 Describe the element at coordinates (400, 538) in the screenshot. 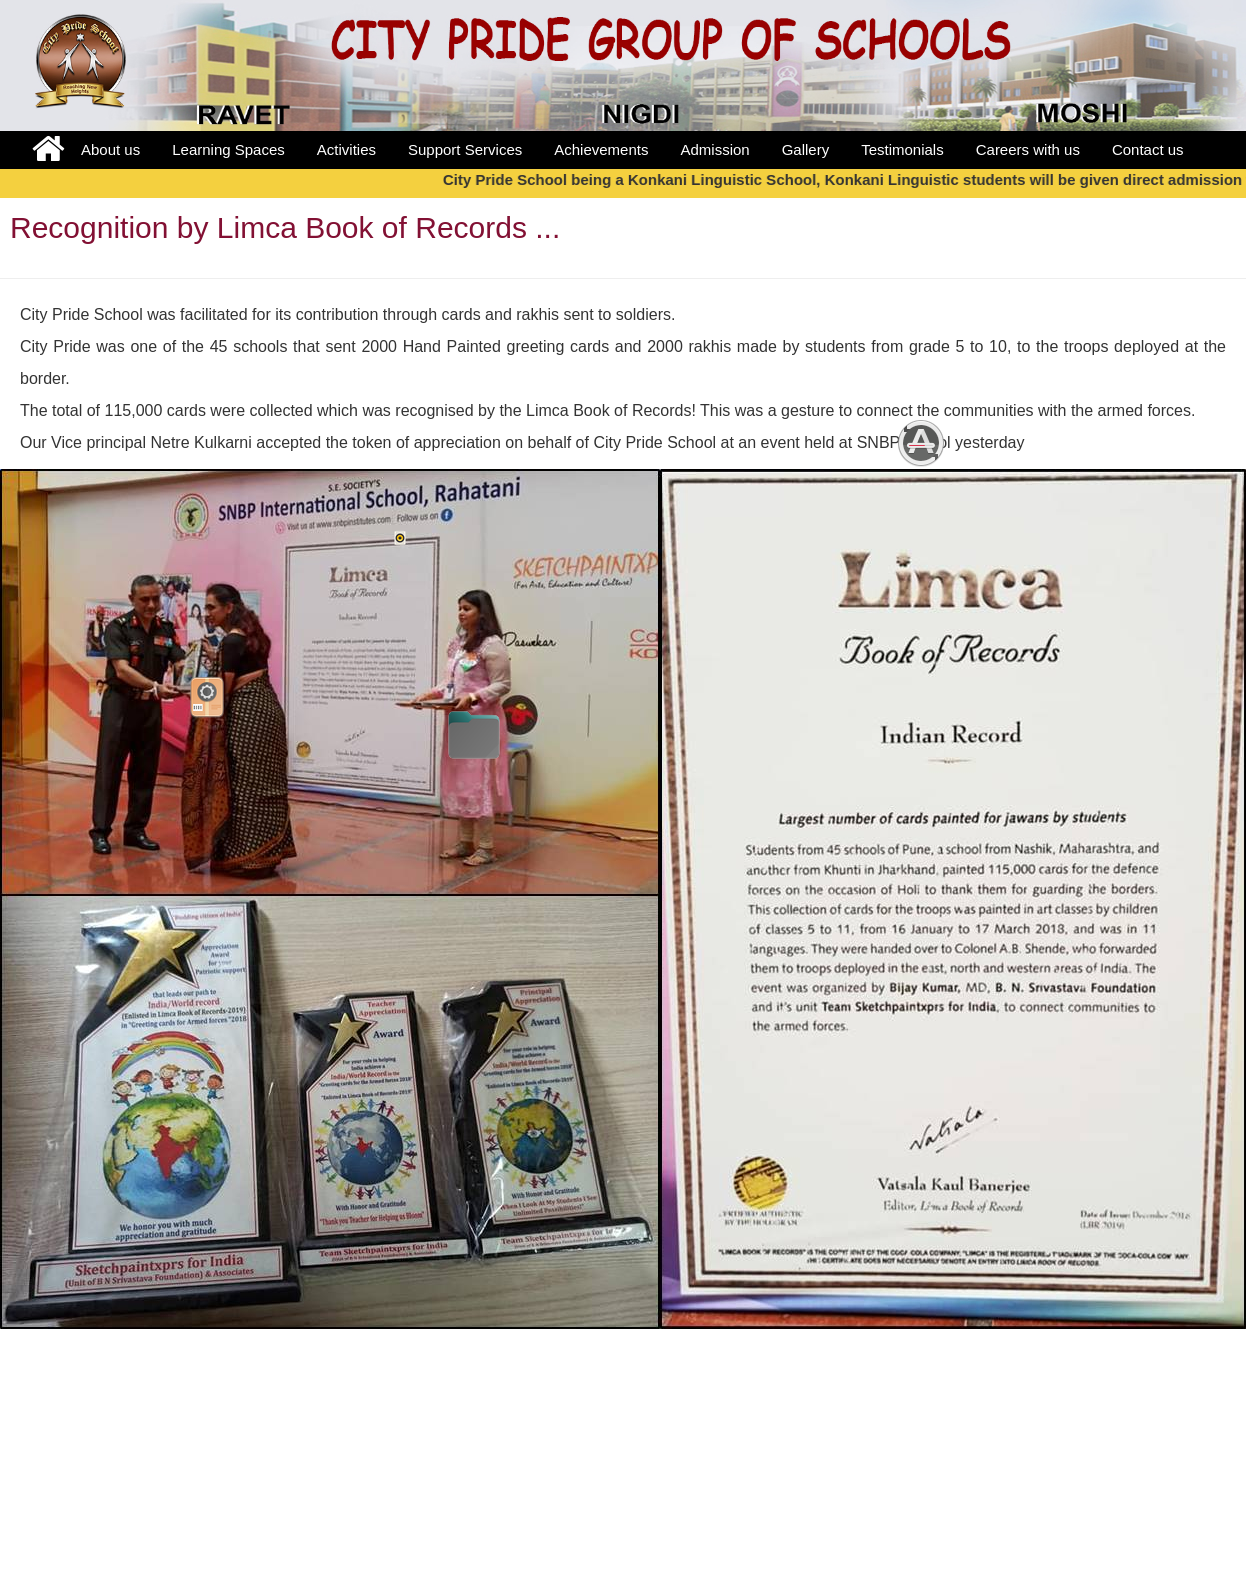

I see `open sound or audio settings panel` at that location.